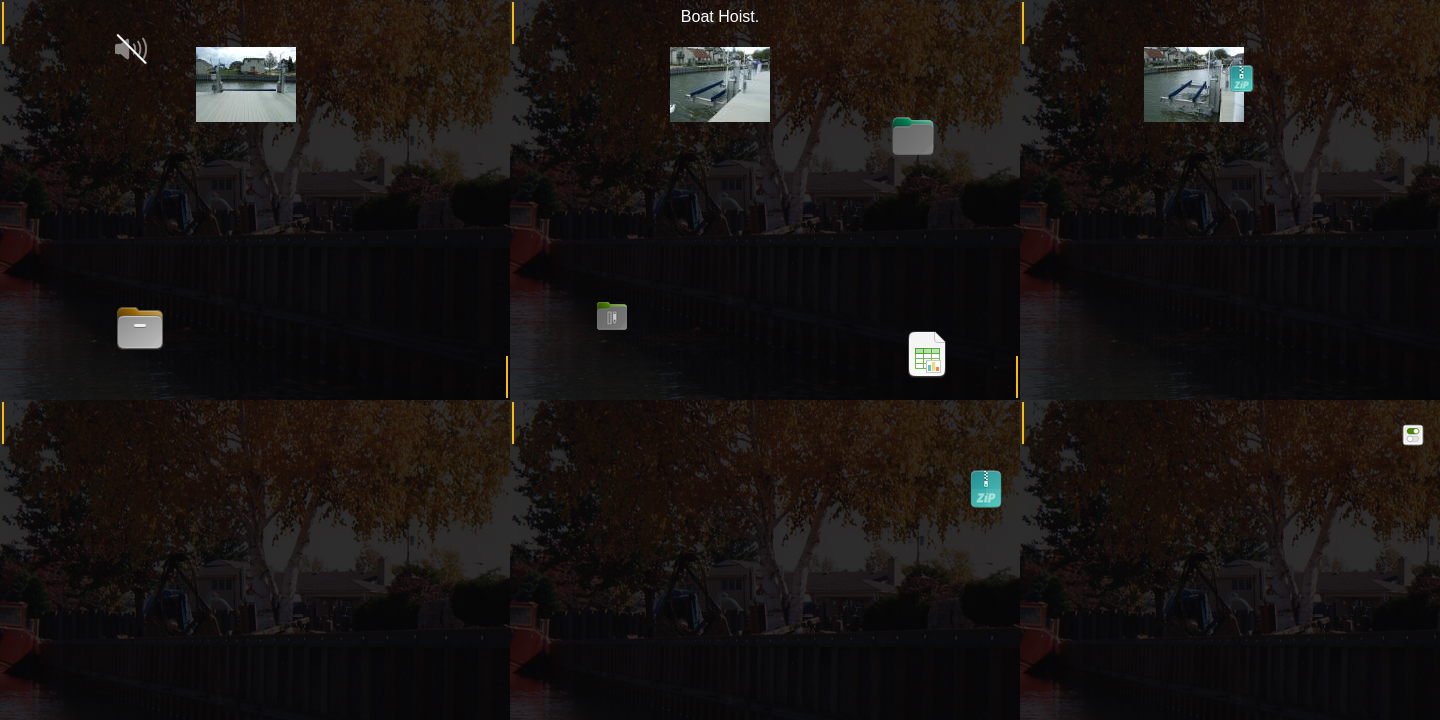 The height and width of the screenshot is (720, 1440). What do you see at coordinates (1241, 78) in the screenshot?
I see `open a compressed zip archive` at bounding box center [1241, 78].